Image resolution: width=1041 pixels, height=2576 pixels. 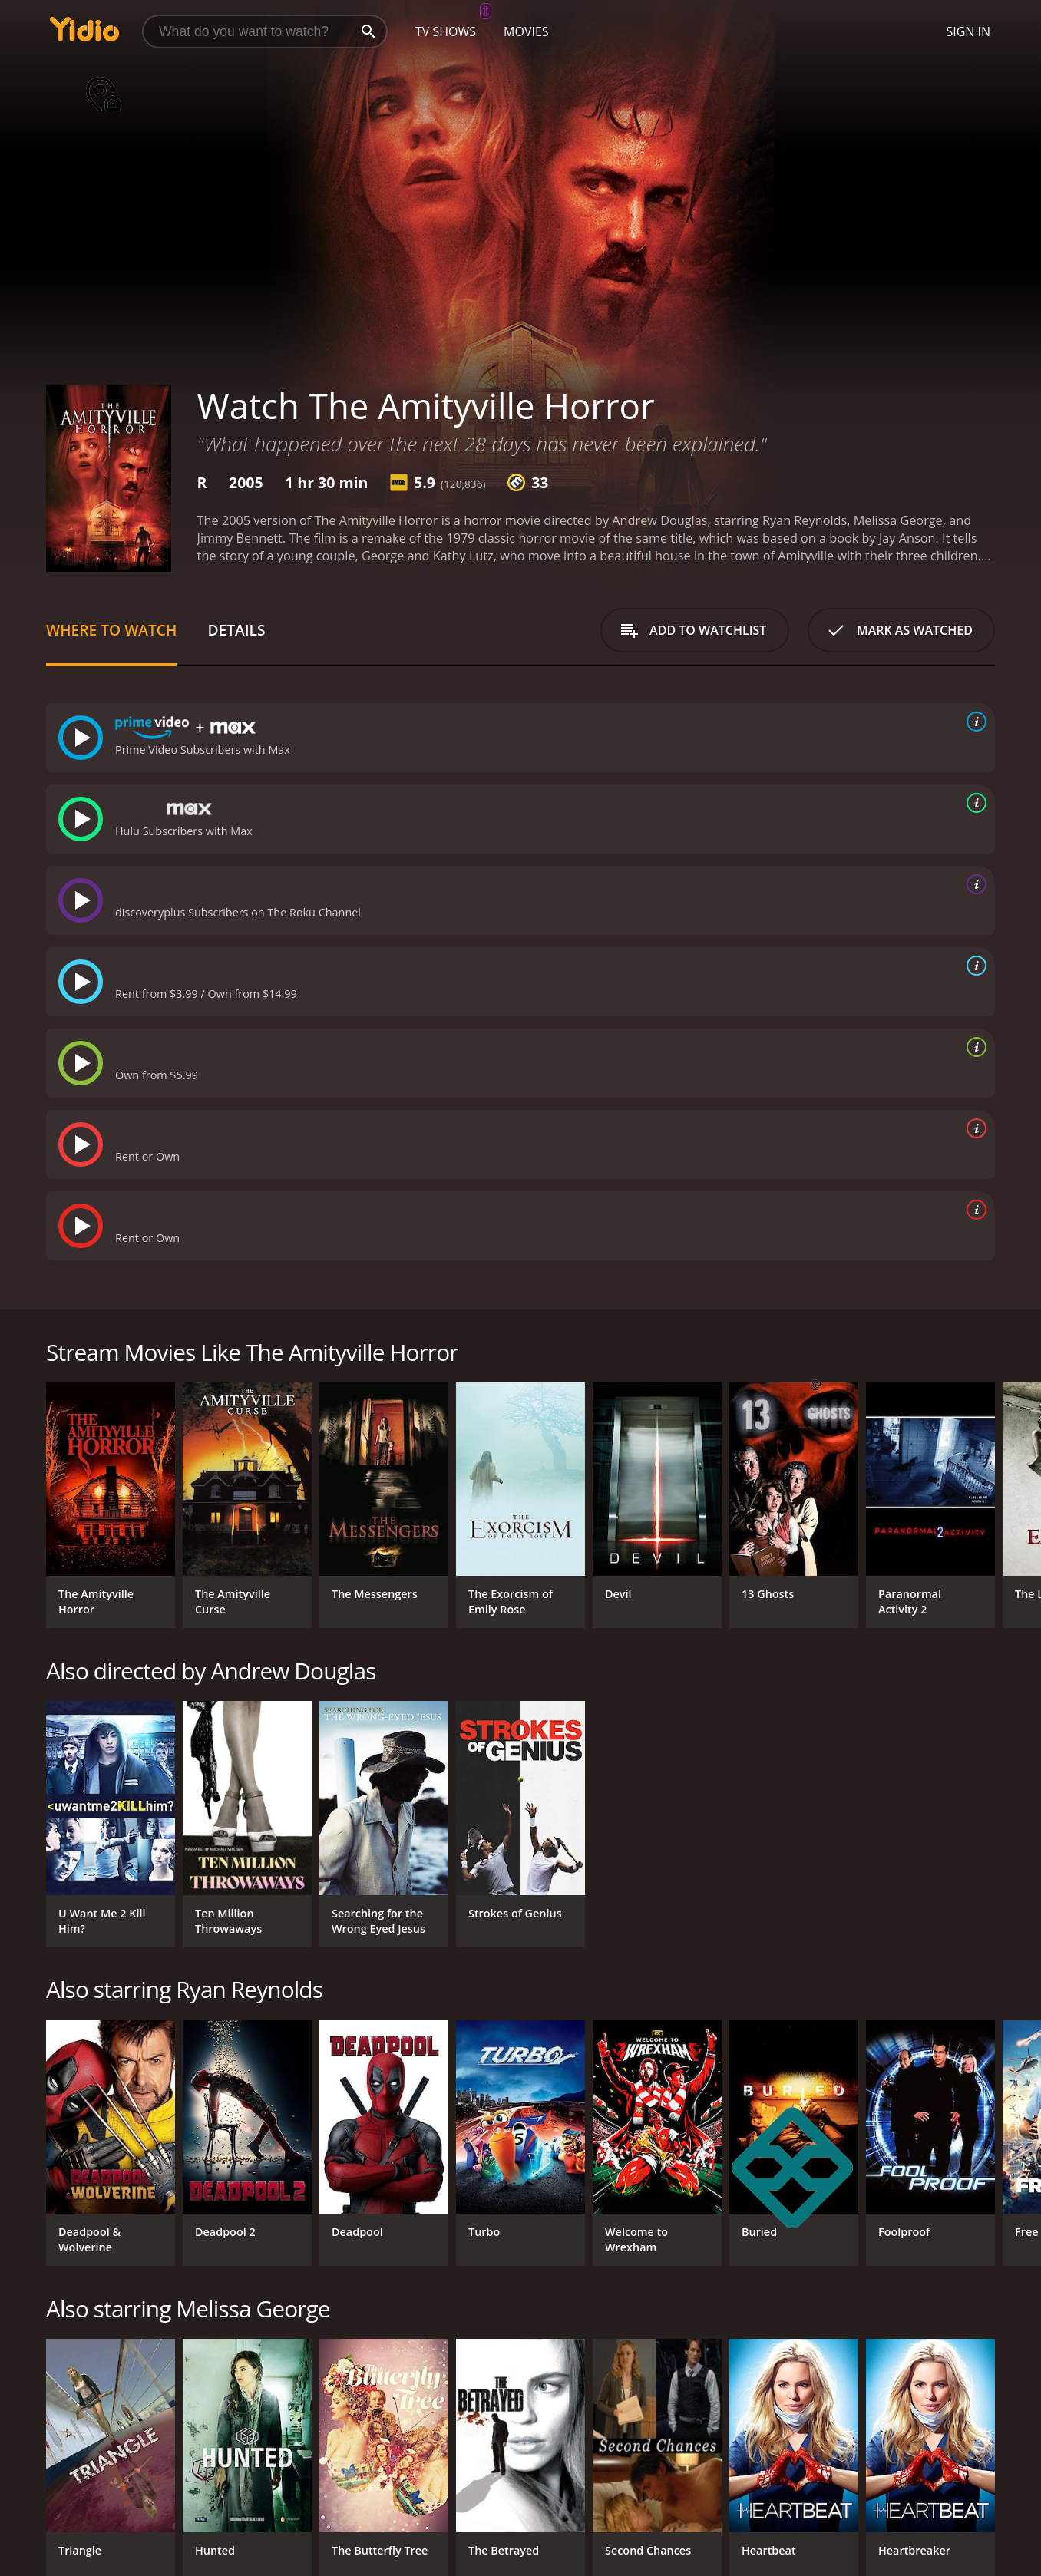 What do you see at coordinates (103, 94) in the screenshot?
I see `view home location on map` at bounding box center [103, 94].